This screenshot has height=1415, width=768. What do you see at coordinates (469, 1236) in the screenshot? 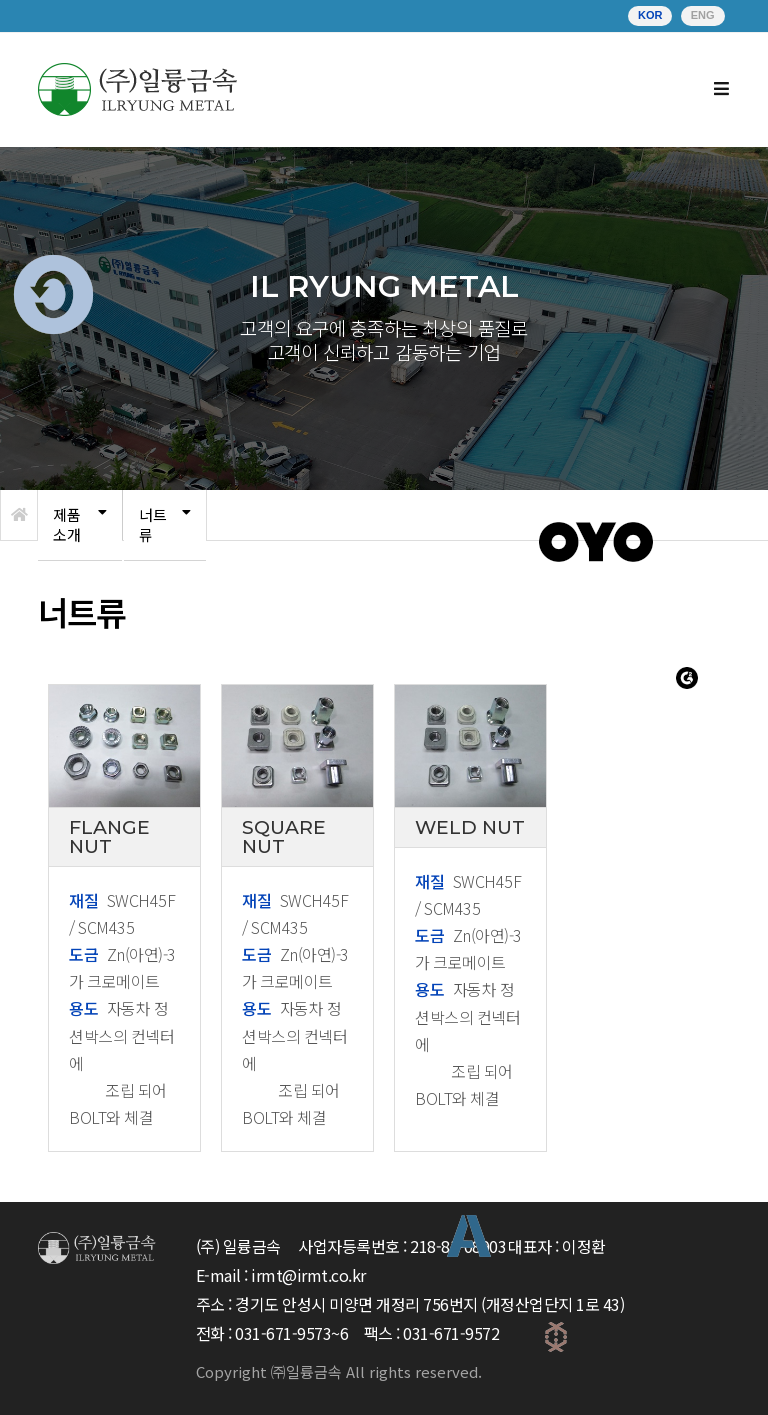
I see `airbrake error monitoring service logo` at bounding box center [469, 1236].